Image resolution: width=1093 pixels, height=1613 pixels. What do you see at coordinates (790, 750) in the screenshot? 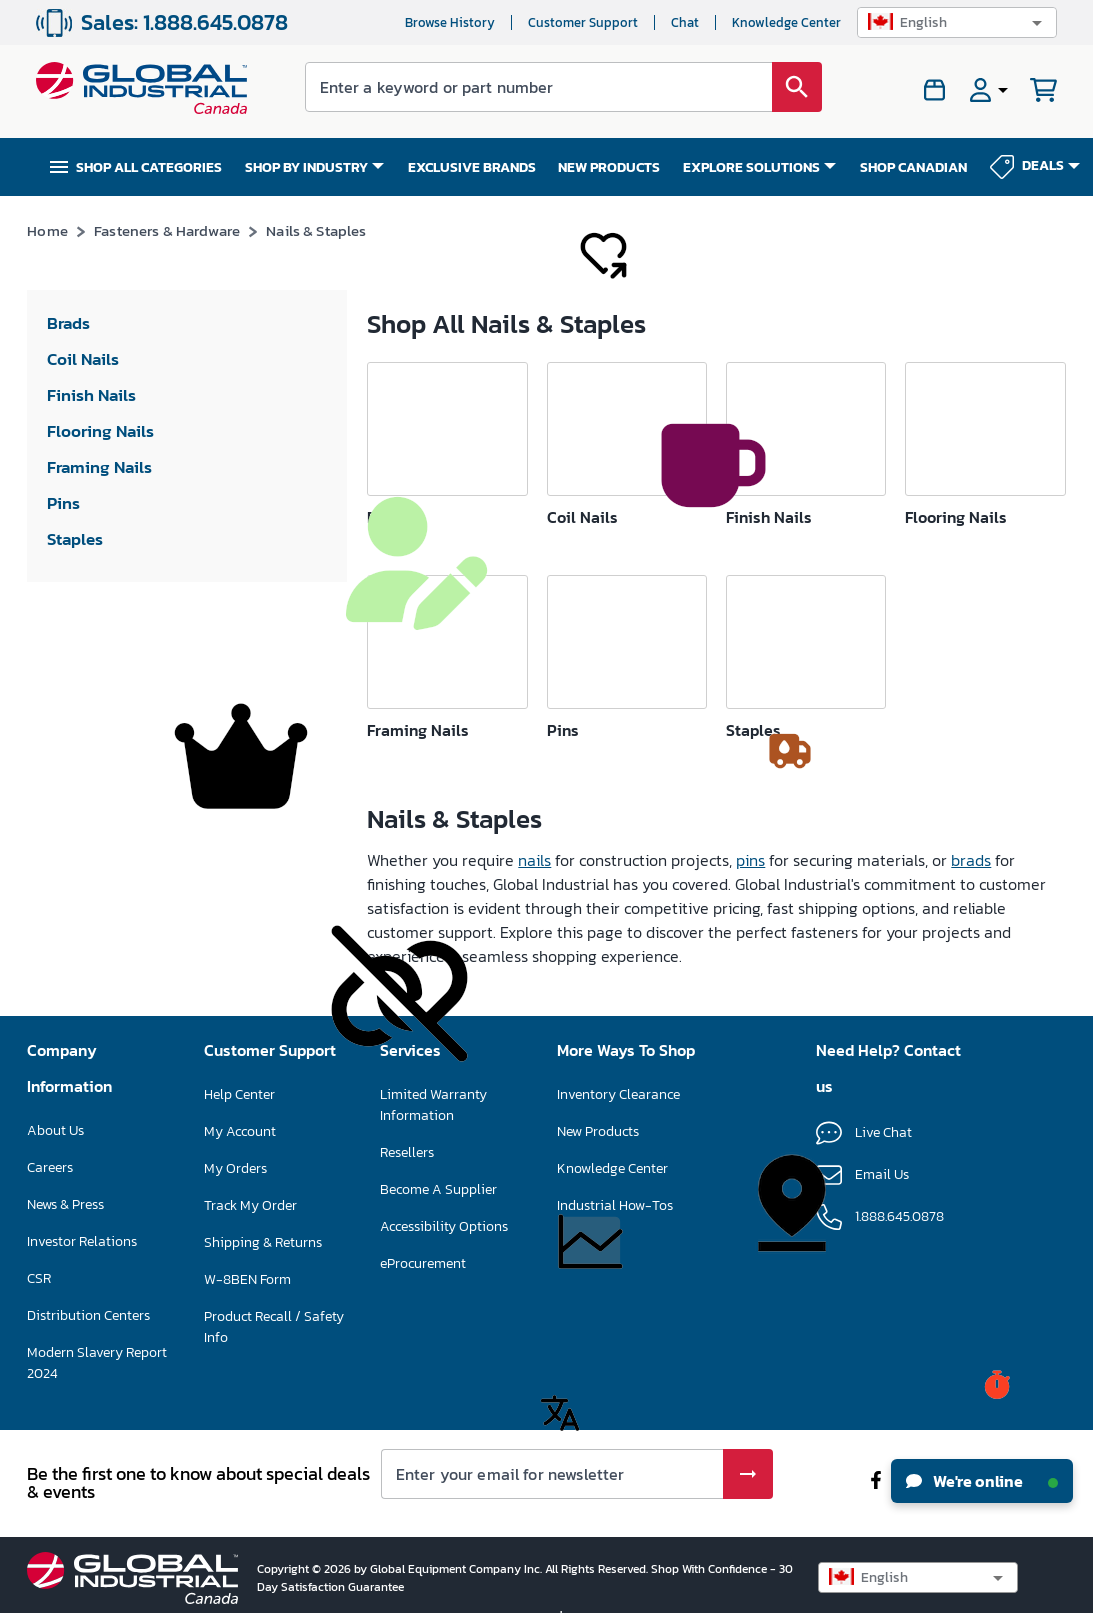
I see `water delivery service` at bounding box center [790, 750].